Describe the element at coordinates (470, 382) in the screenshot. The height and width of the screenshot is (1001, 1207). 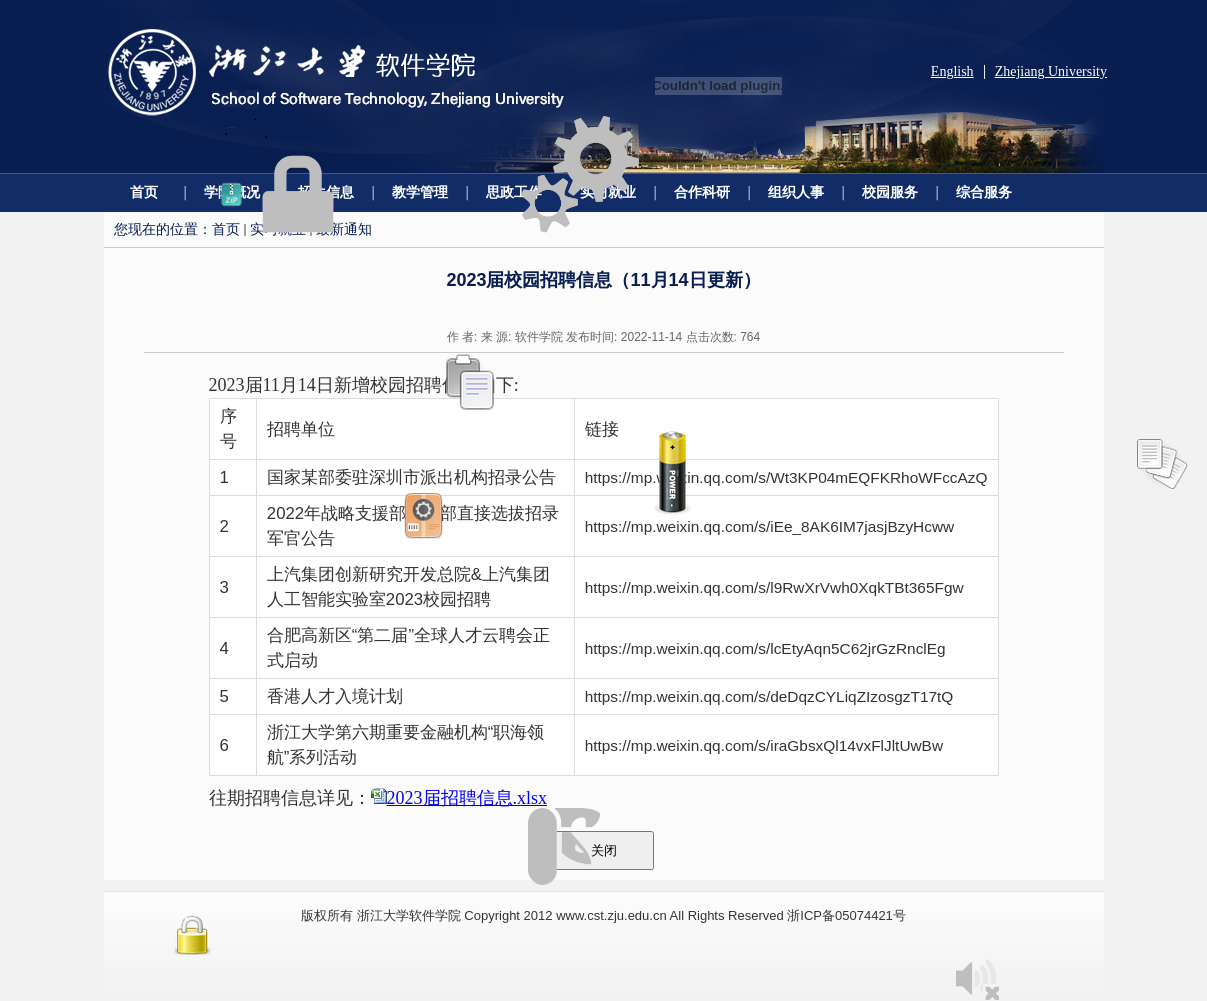
I see `paste copied content from clipboard` at that location.